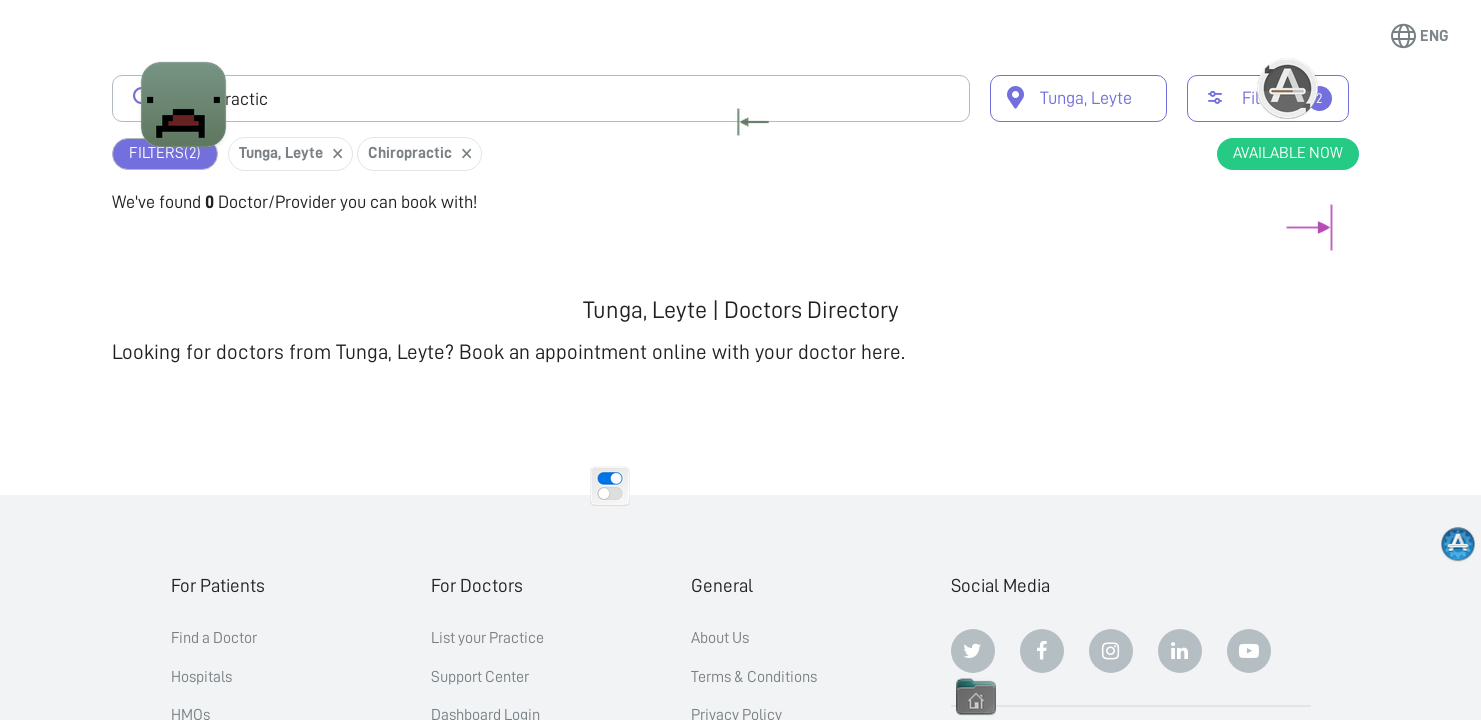 The image size is (1481, 720). Describe the element at coordinates (753, 122) in the screenshot. I see `go to the first item in a list or sequence` at that location.